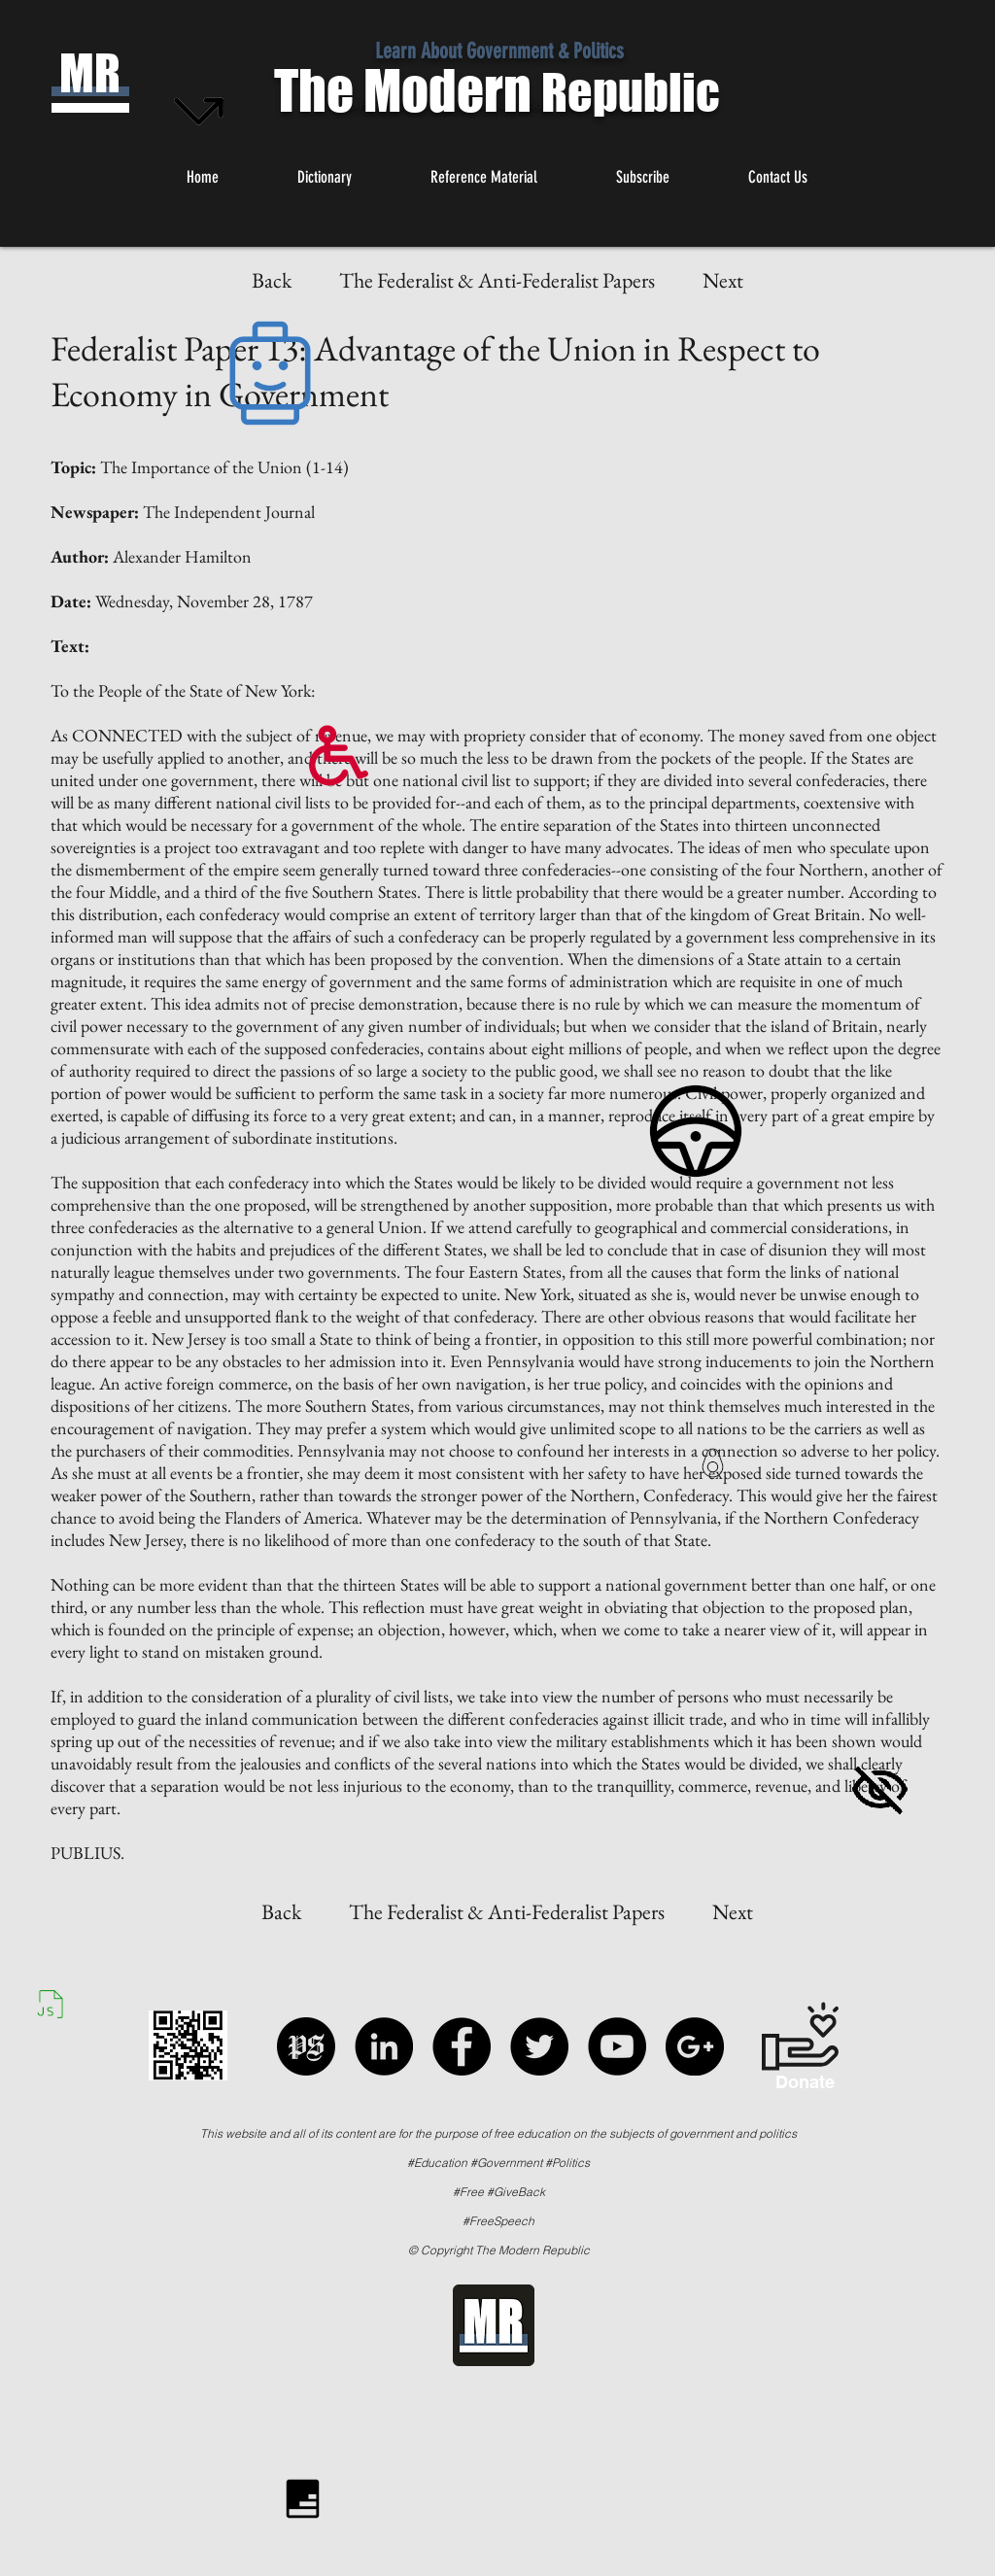  I want to click on hide password or sensitive content, so click(879, 1790).